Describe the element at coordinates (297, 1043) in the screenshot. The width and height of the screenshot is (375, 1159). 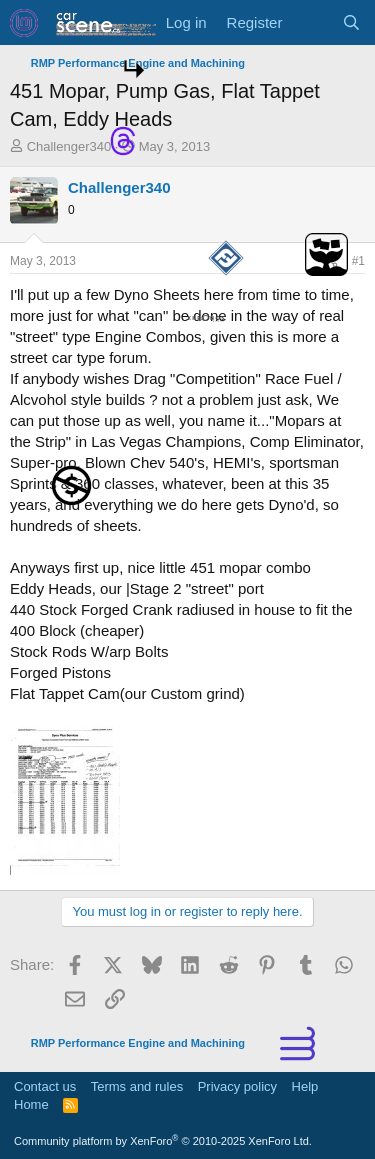
I see `link to Cirrus CI continuous integration service` at that location.